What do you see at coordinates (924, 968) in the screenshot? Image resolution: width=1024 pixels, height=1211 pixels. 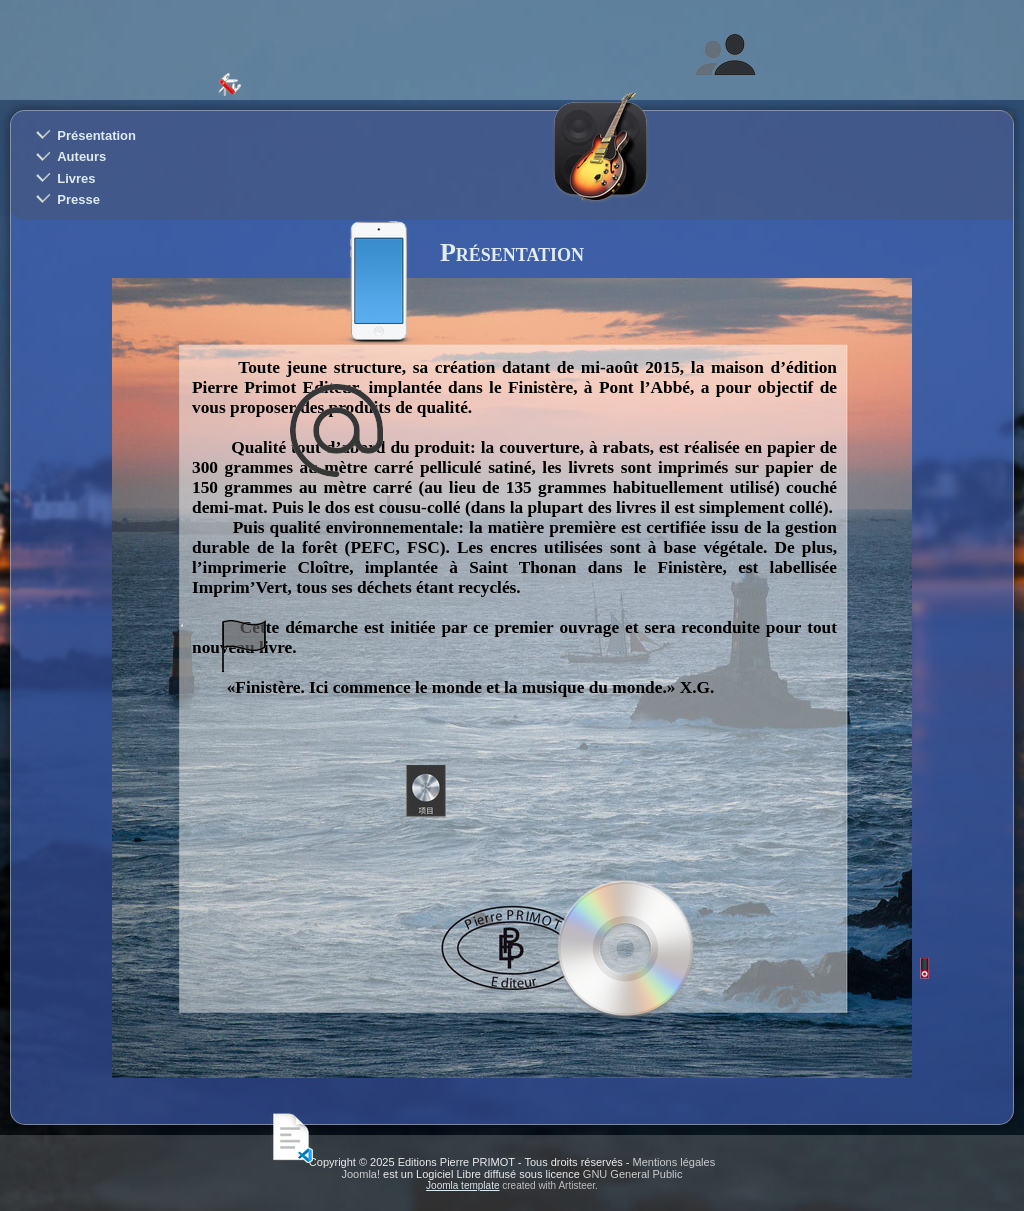 I see `access ipod device settings` at bounding box center [924, 968].